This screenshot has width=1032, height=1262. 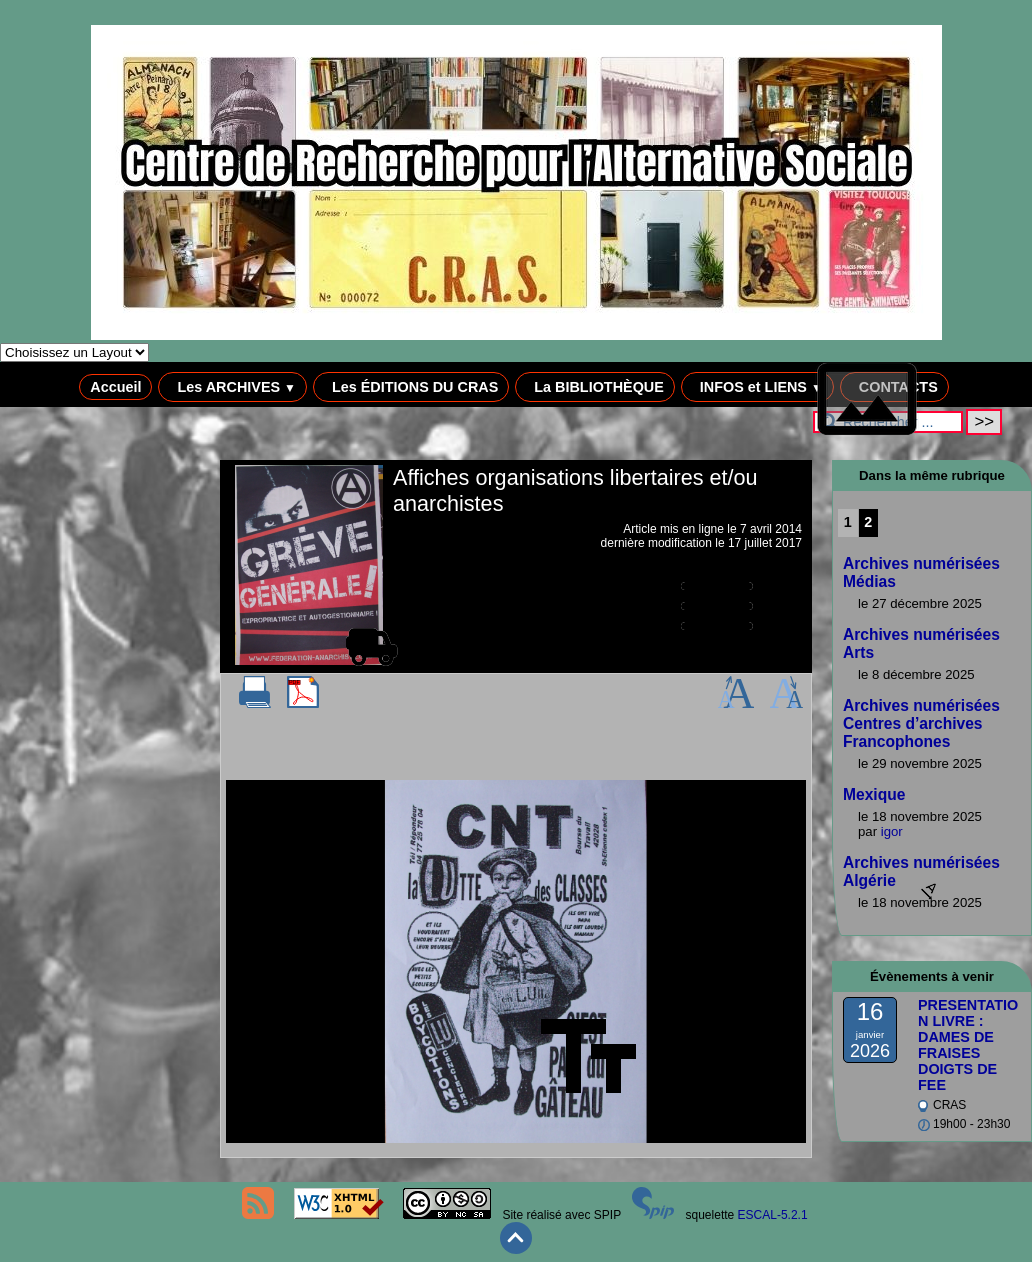 What do you see at coordinates (373, 647) in the screenshot?
I see `track field delivery or off-road shipment` at bounding box center [373, 647].